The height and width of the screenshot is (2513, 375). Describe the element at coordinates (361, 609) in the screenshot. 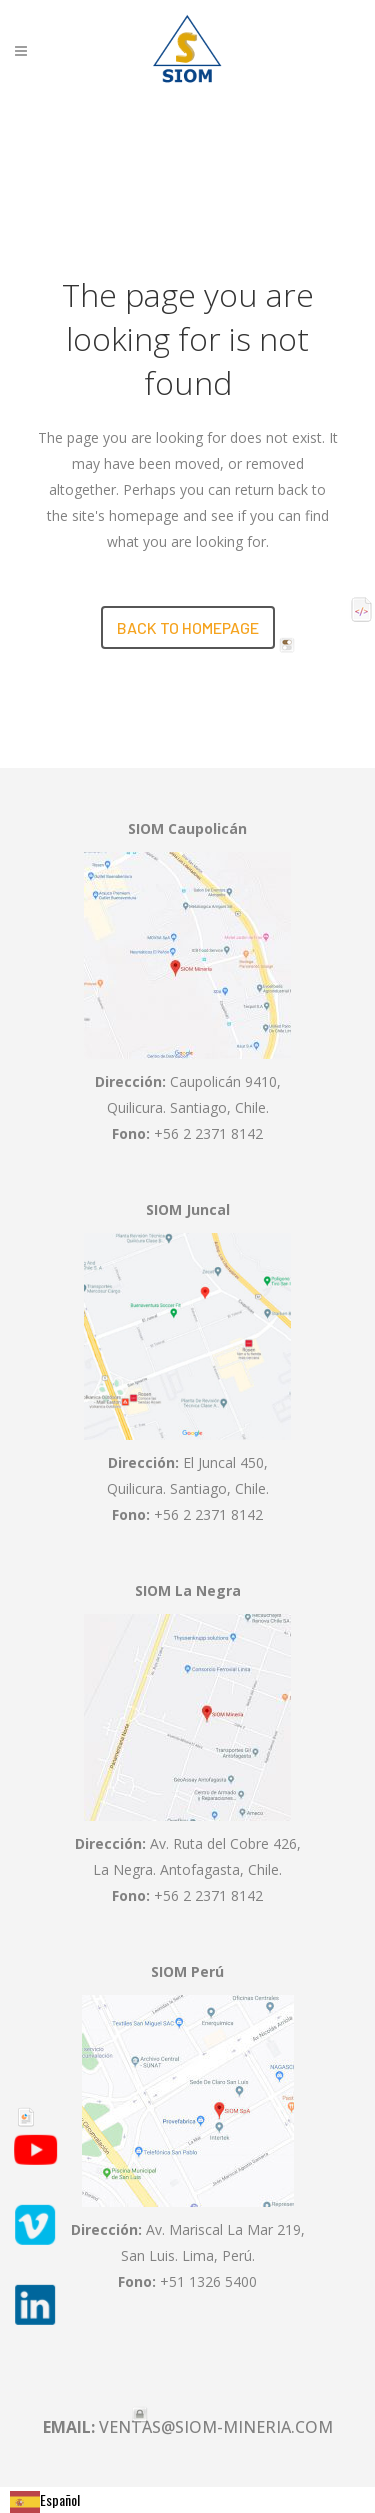

I see `a maven xml configuration file` at that location.